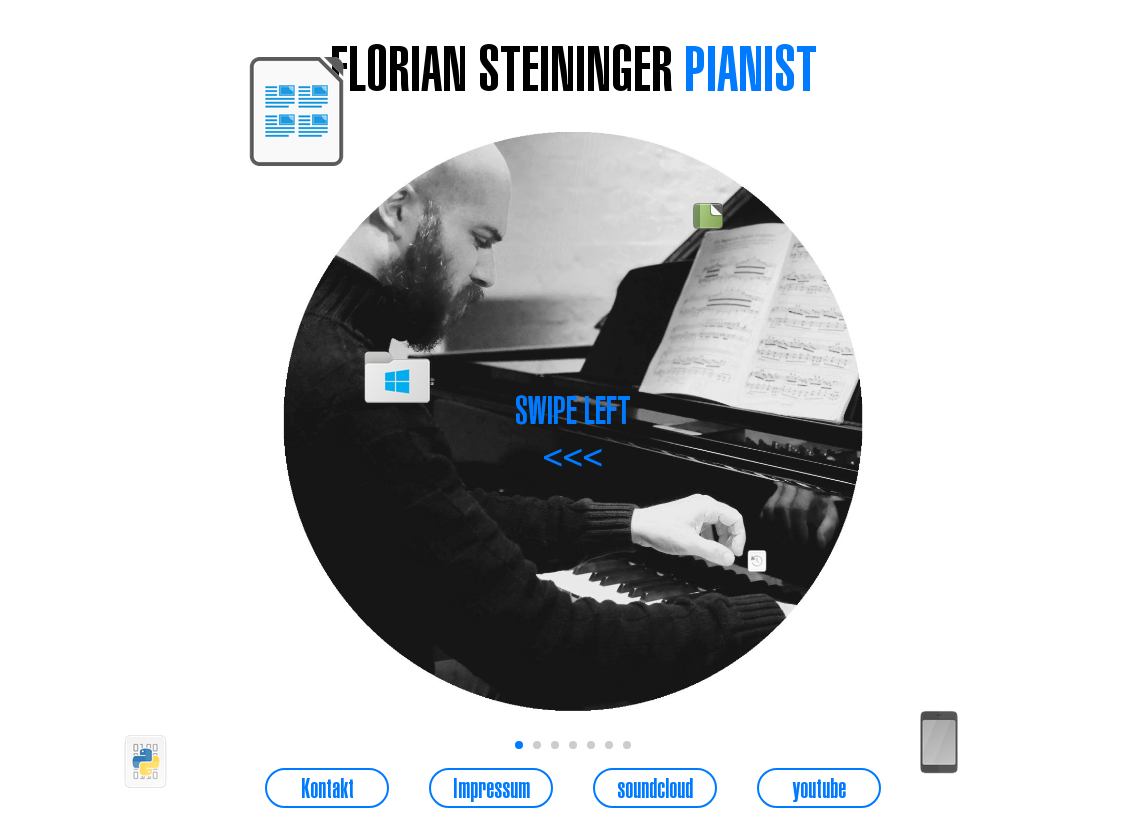 The width and height of the screenshot is (1146, 832). I want to click on python bytecode file (.pyc), so click(145, 761).